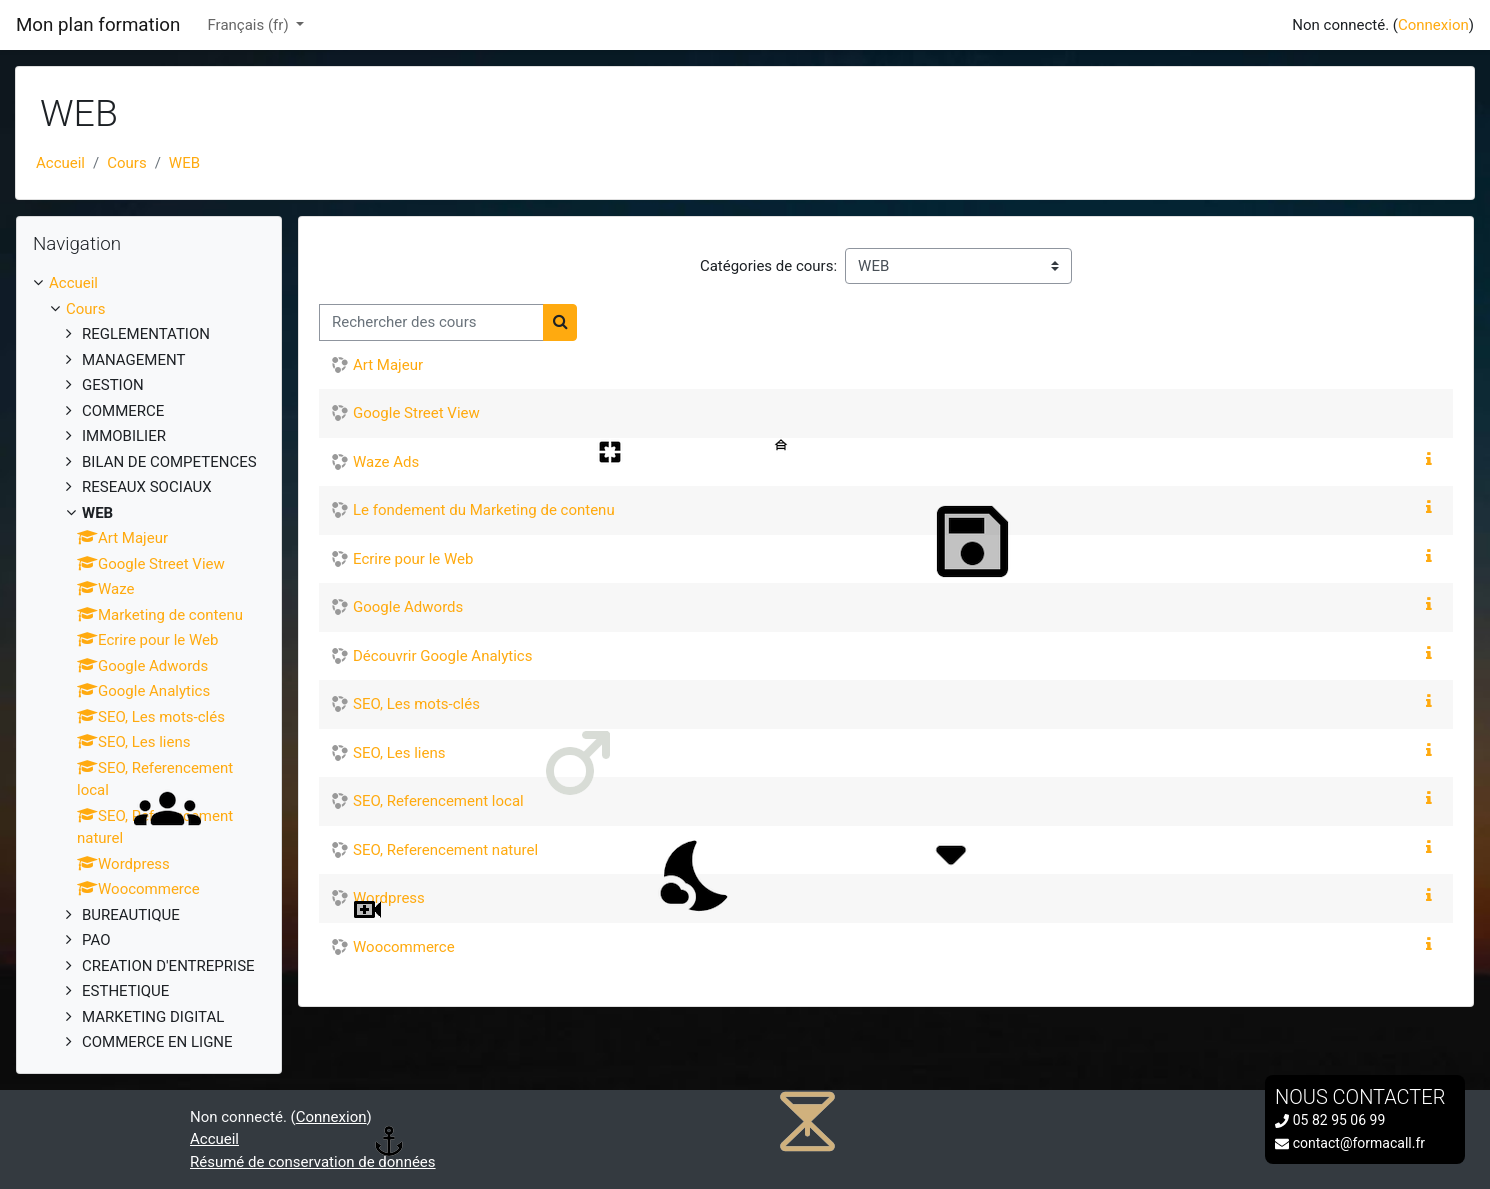  Describe the element at coordinates (167, 808) in the screenshot. I see `view or manage groups` at that location.